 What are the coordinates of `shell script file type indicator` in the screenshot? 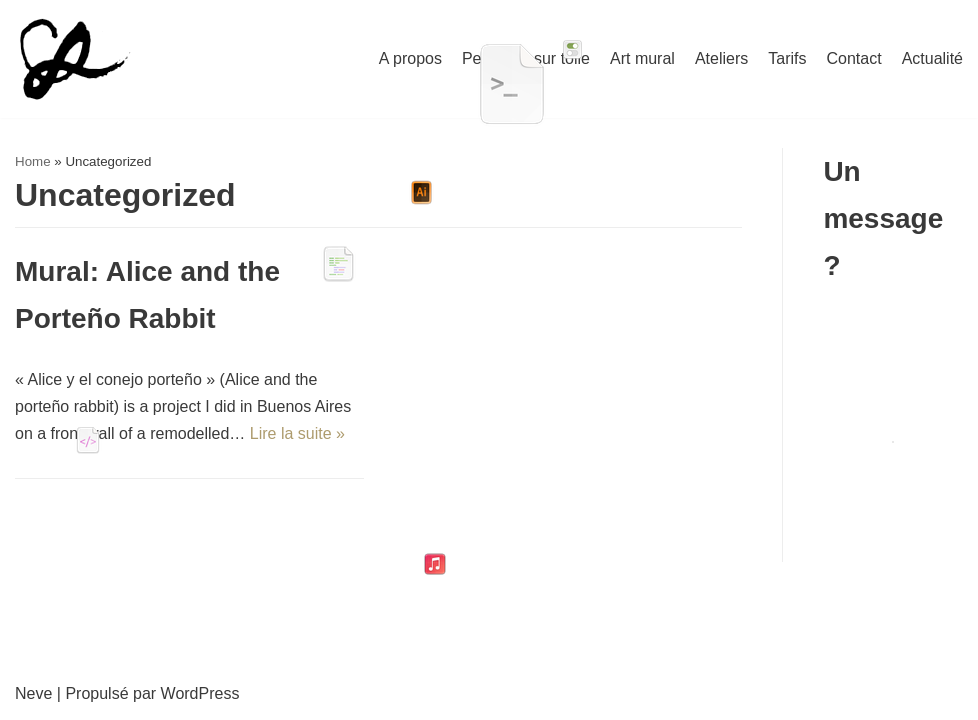 It's located at (512, 84).